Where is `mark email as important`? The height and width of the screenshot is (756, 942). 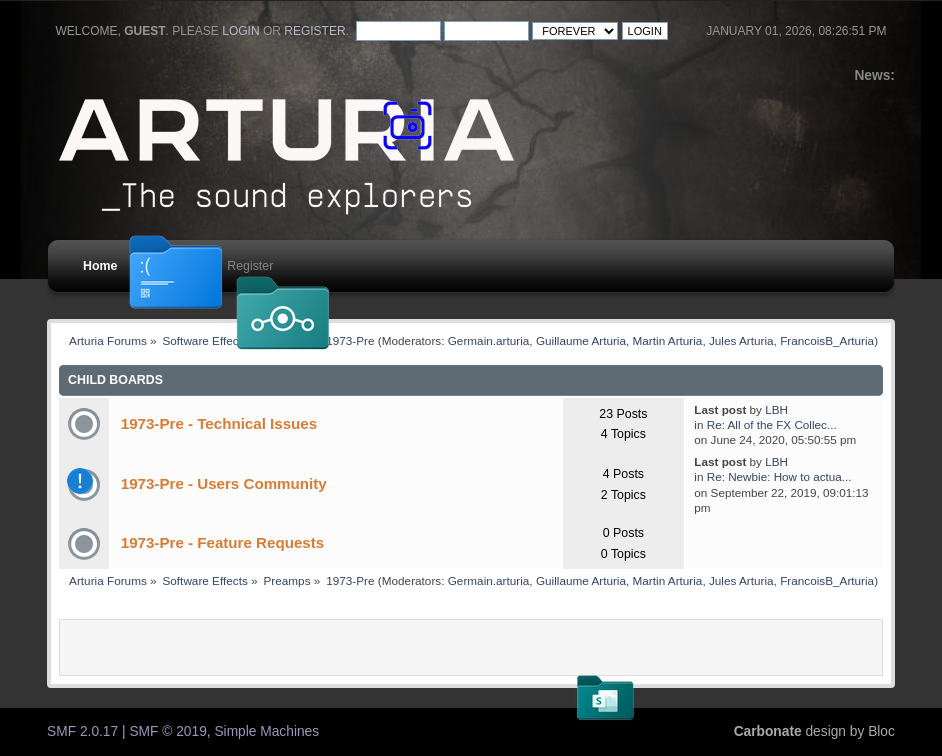
mark email as important is located at coordinates (80, 481).